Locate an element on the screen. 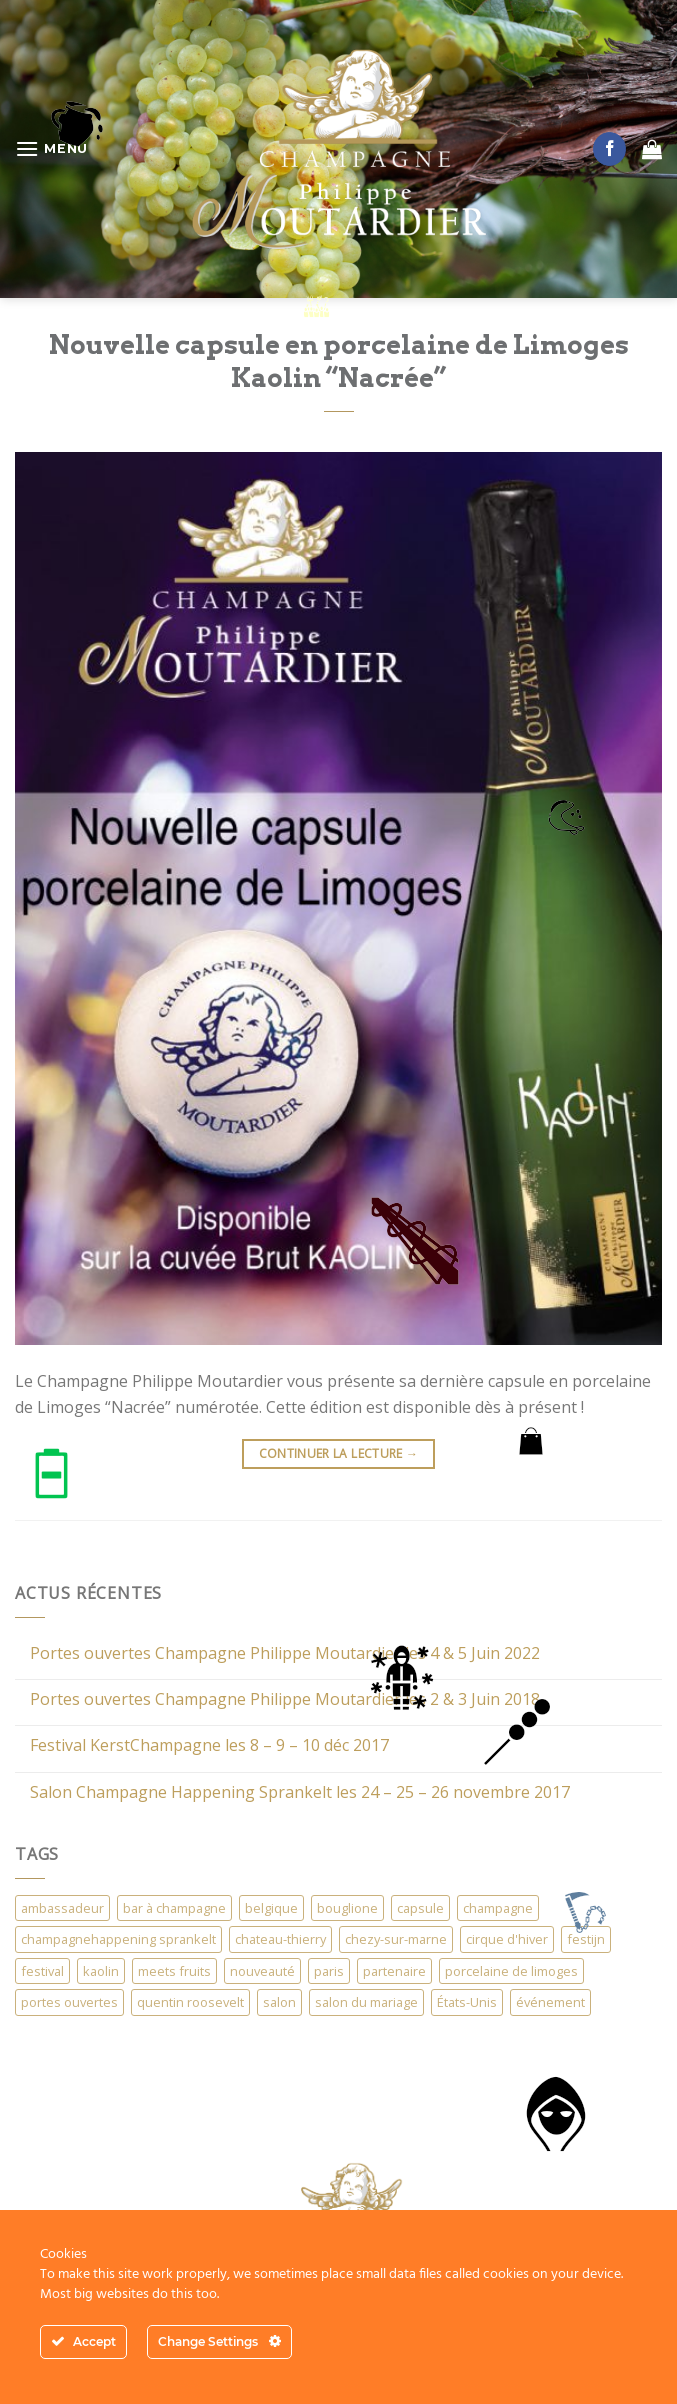 The width and height of the screenshot is (677, 2404). indicates severe winter weather conditions is located at coordinates (401, 1677).